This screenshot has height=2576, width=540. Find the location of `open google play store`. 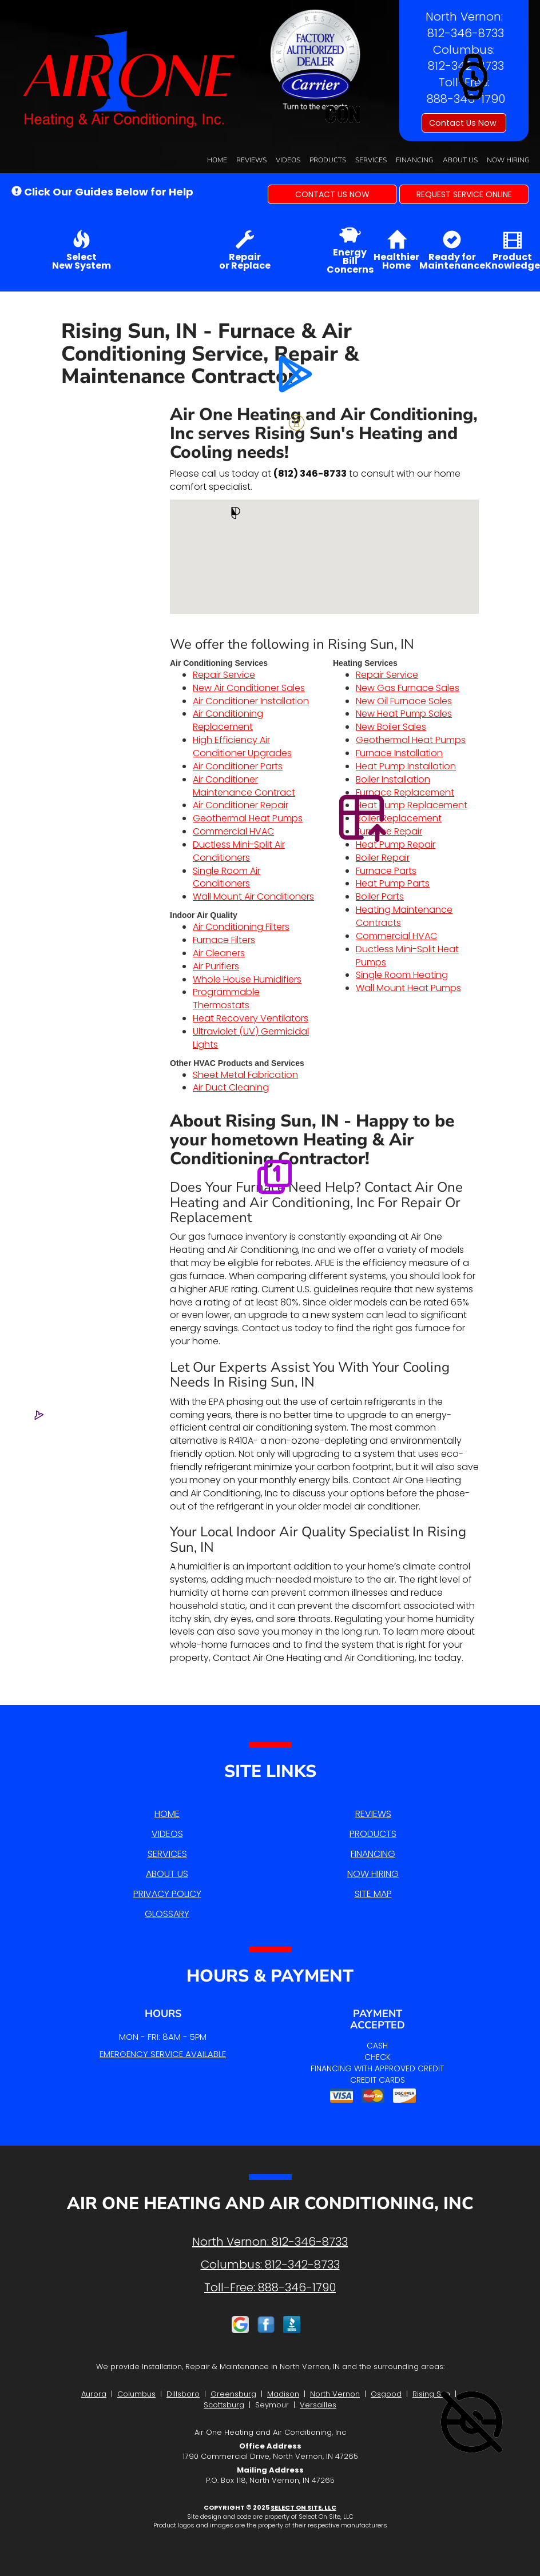

open google play store is located at coordinates (295, 374).